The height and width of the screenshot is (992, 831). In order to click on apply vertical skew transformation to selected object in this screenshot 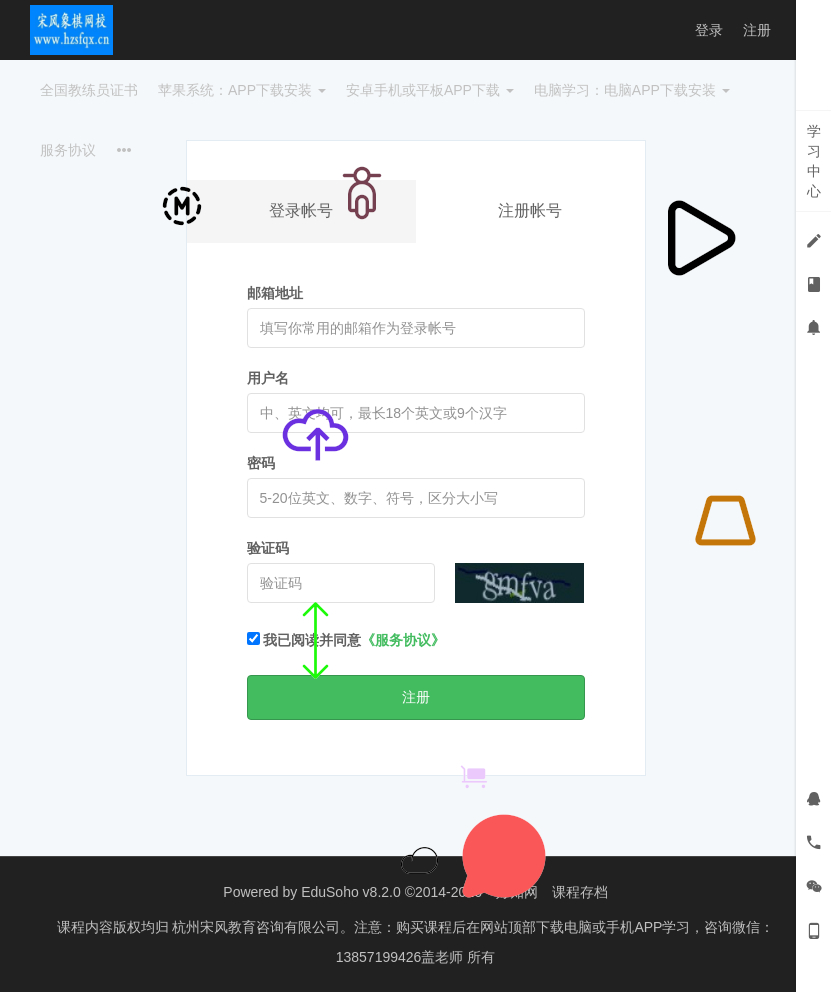, I will do `click(725, 520)`.